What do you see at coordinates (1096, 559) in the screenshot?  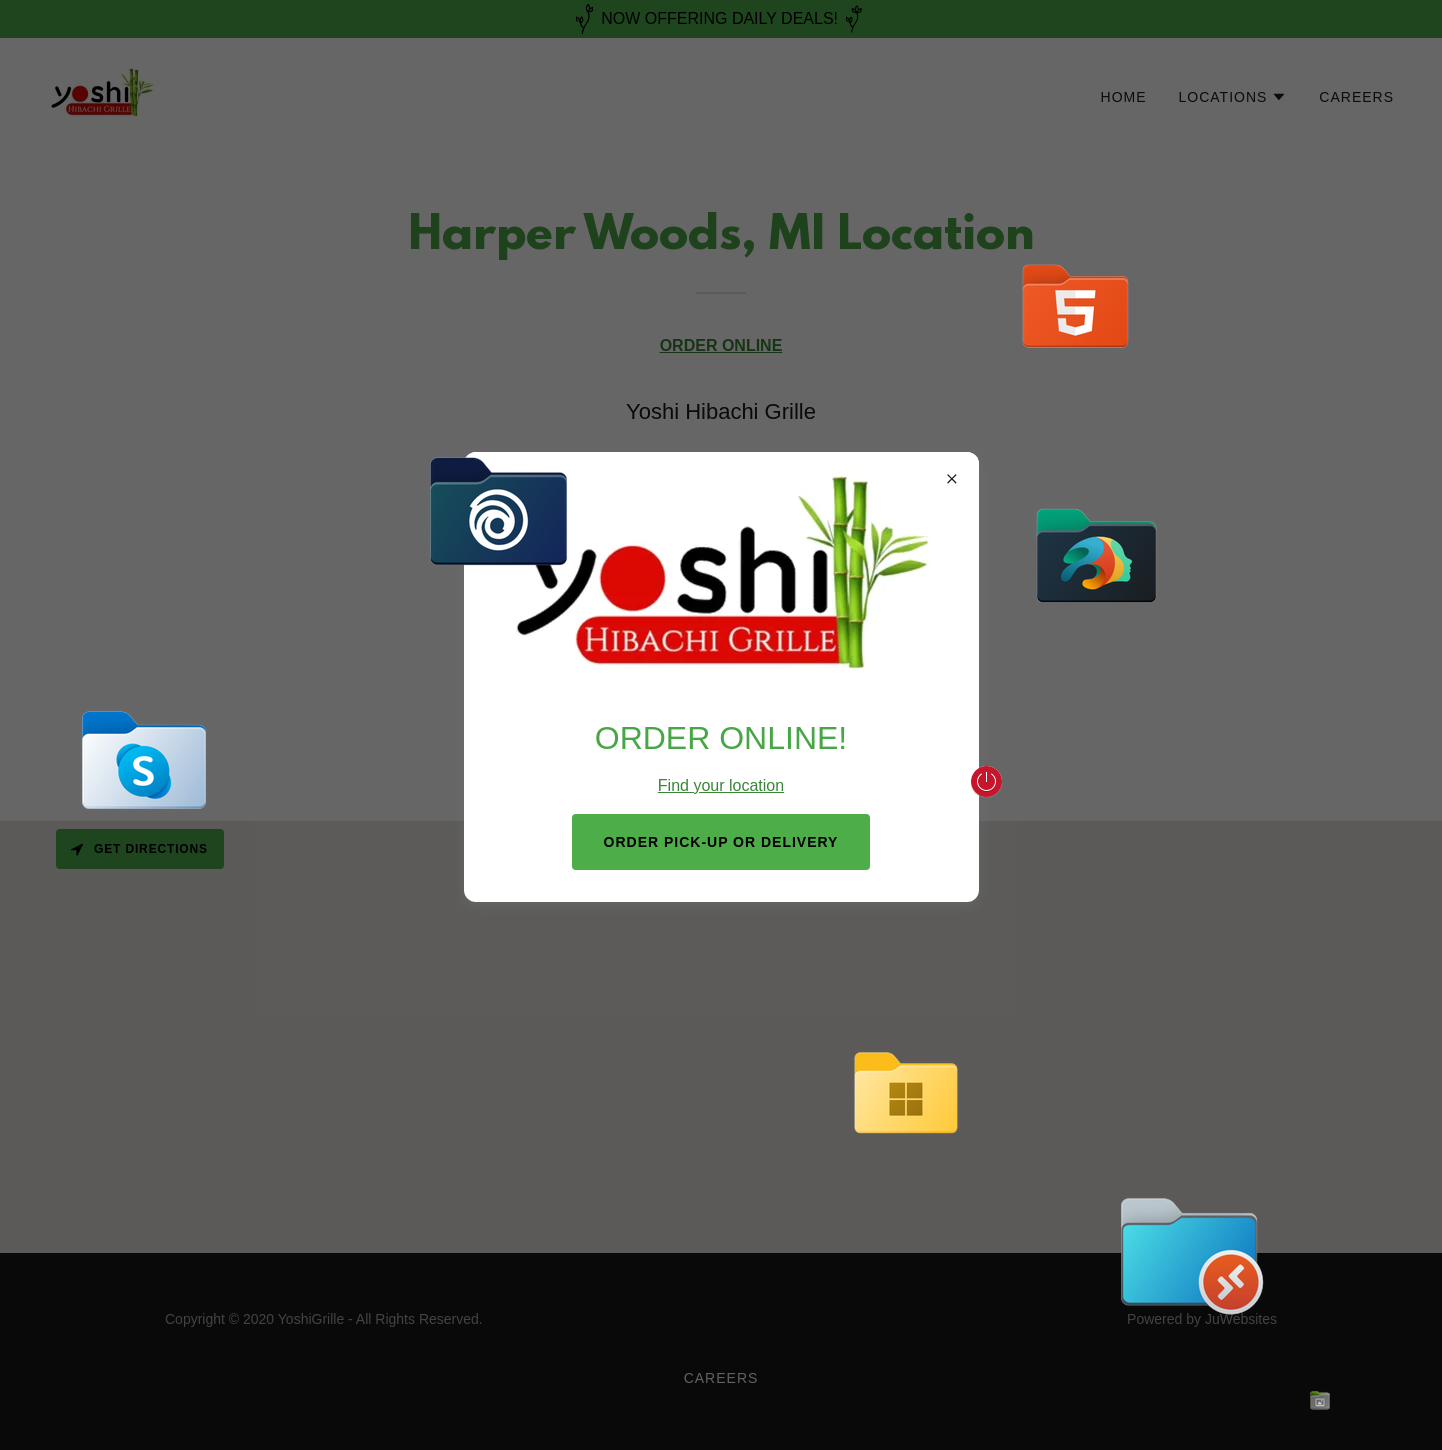 I see `open daz 3d project files folder` at bounding box center [1096, 559].